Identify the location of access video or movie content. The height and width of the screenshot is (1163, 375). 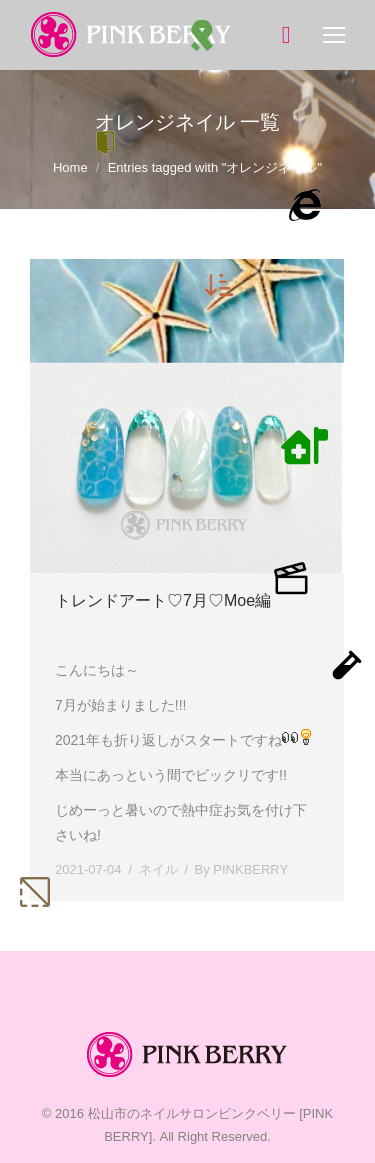
(291, 579).